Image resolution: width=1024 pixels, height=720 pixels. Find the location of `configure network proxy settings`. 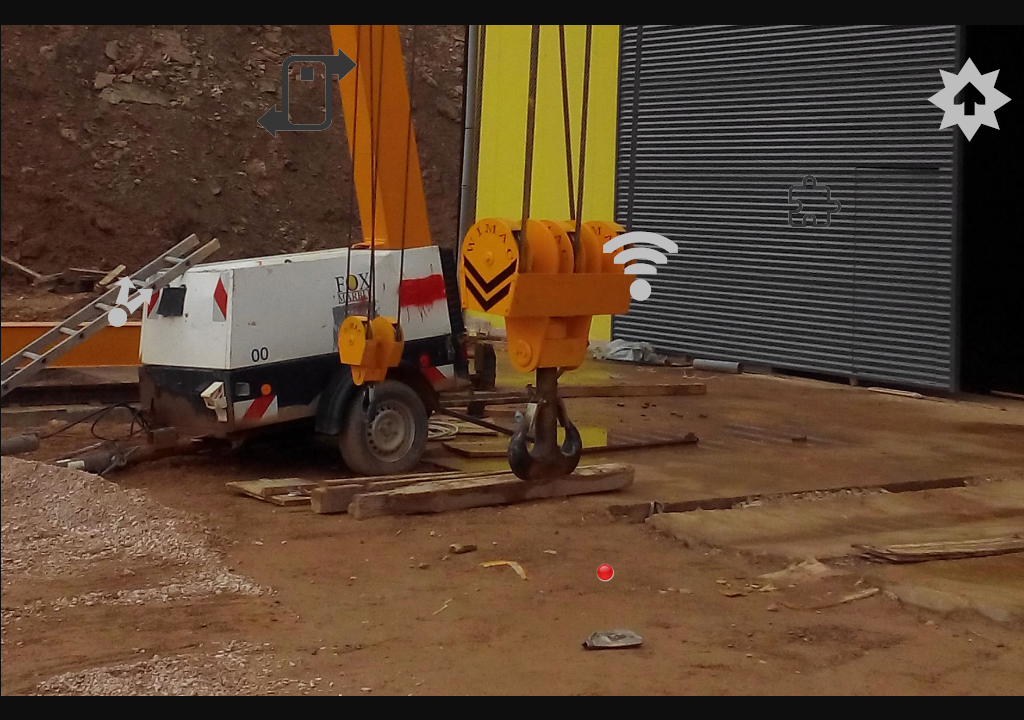

configure network proxy settings is located at coordinates (307, 93).